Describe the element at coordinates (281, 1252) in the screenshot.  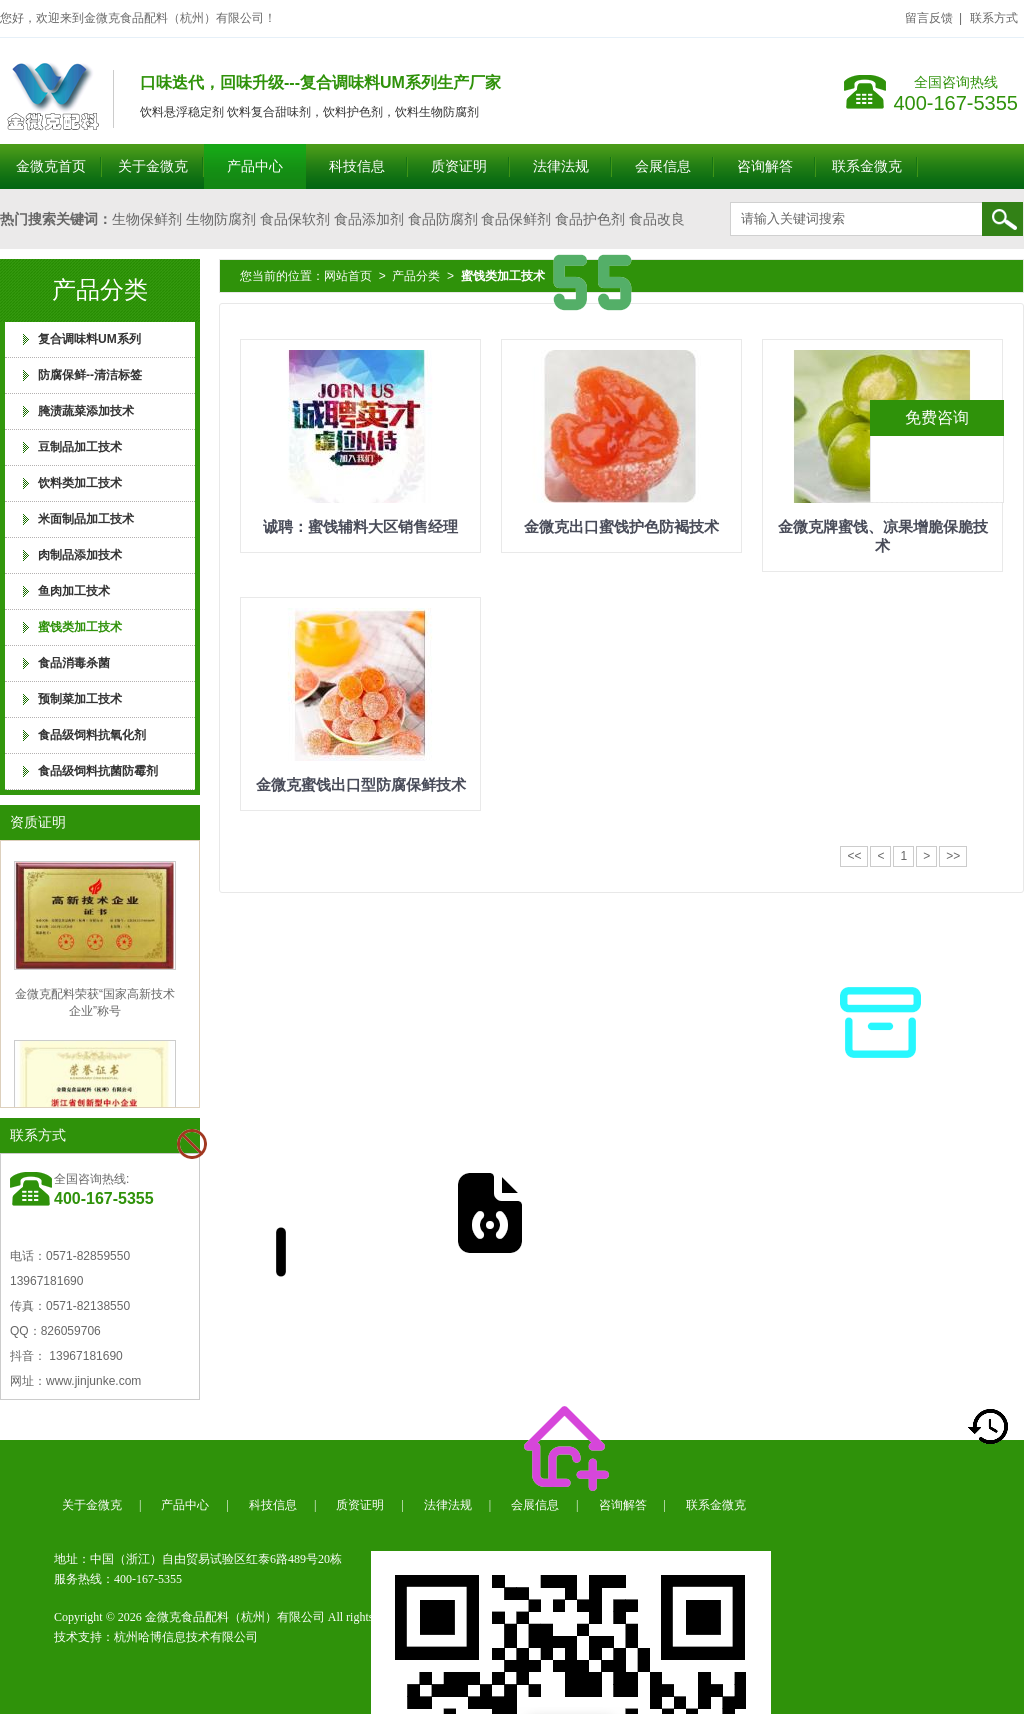
I see `indicates information or help is available` at that location.